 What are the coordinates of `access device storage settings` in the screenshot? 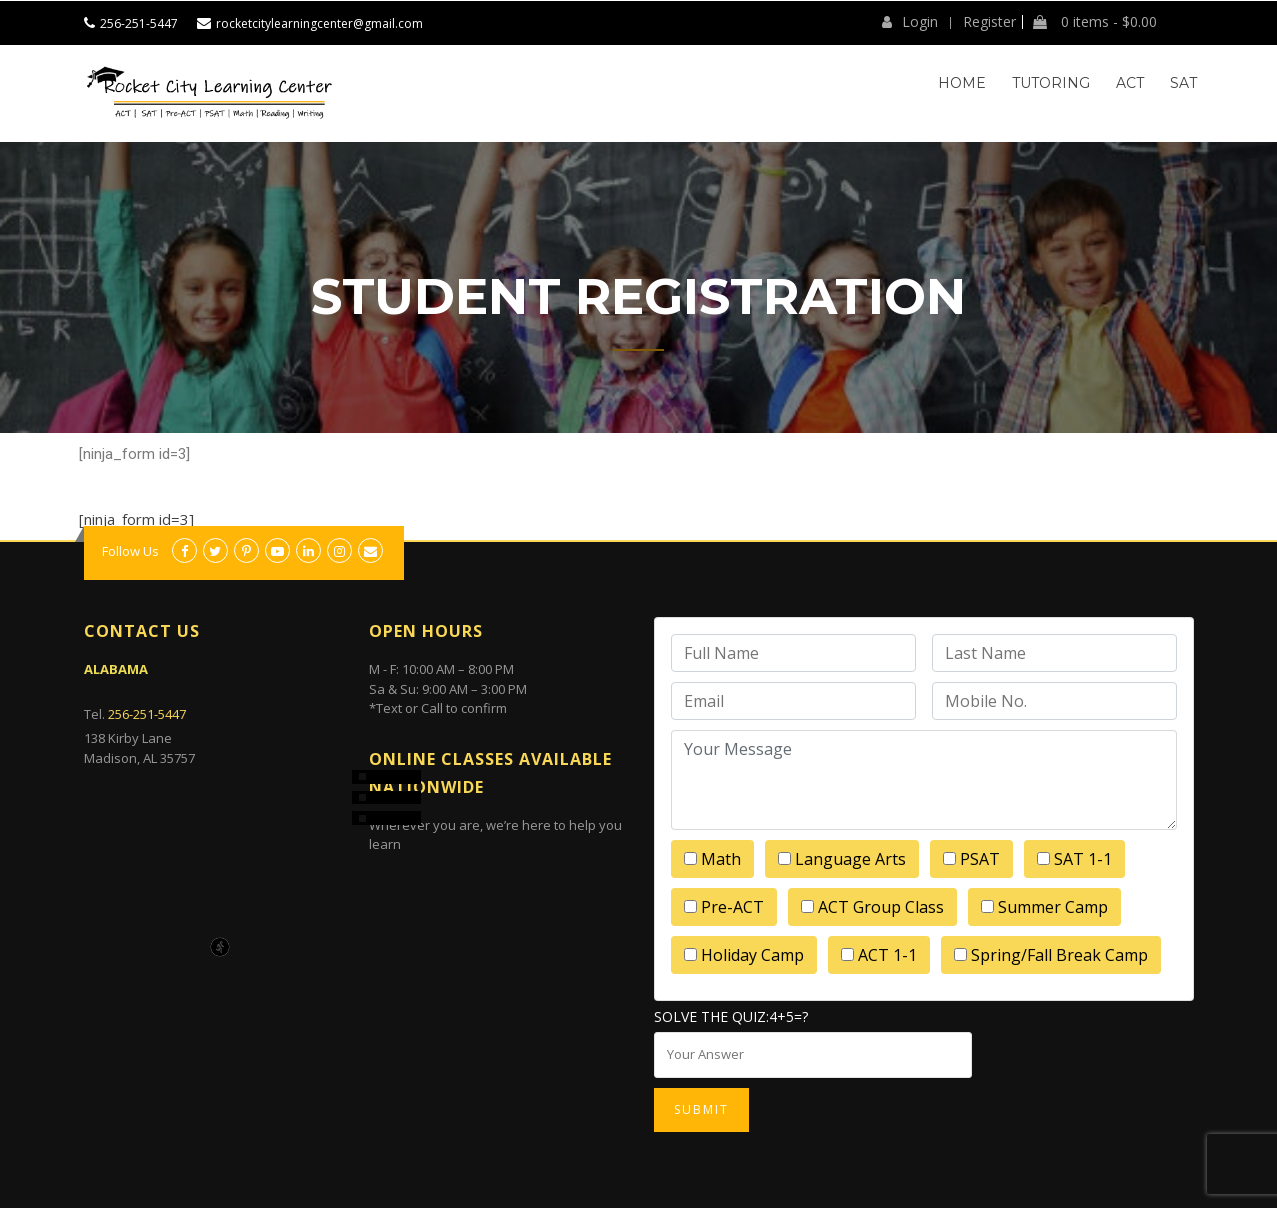 It's located at (386, 797).